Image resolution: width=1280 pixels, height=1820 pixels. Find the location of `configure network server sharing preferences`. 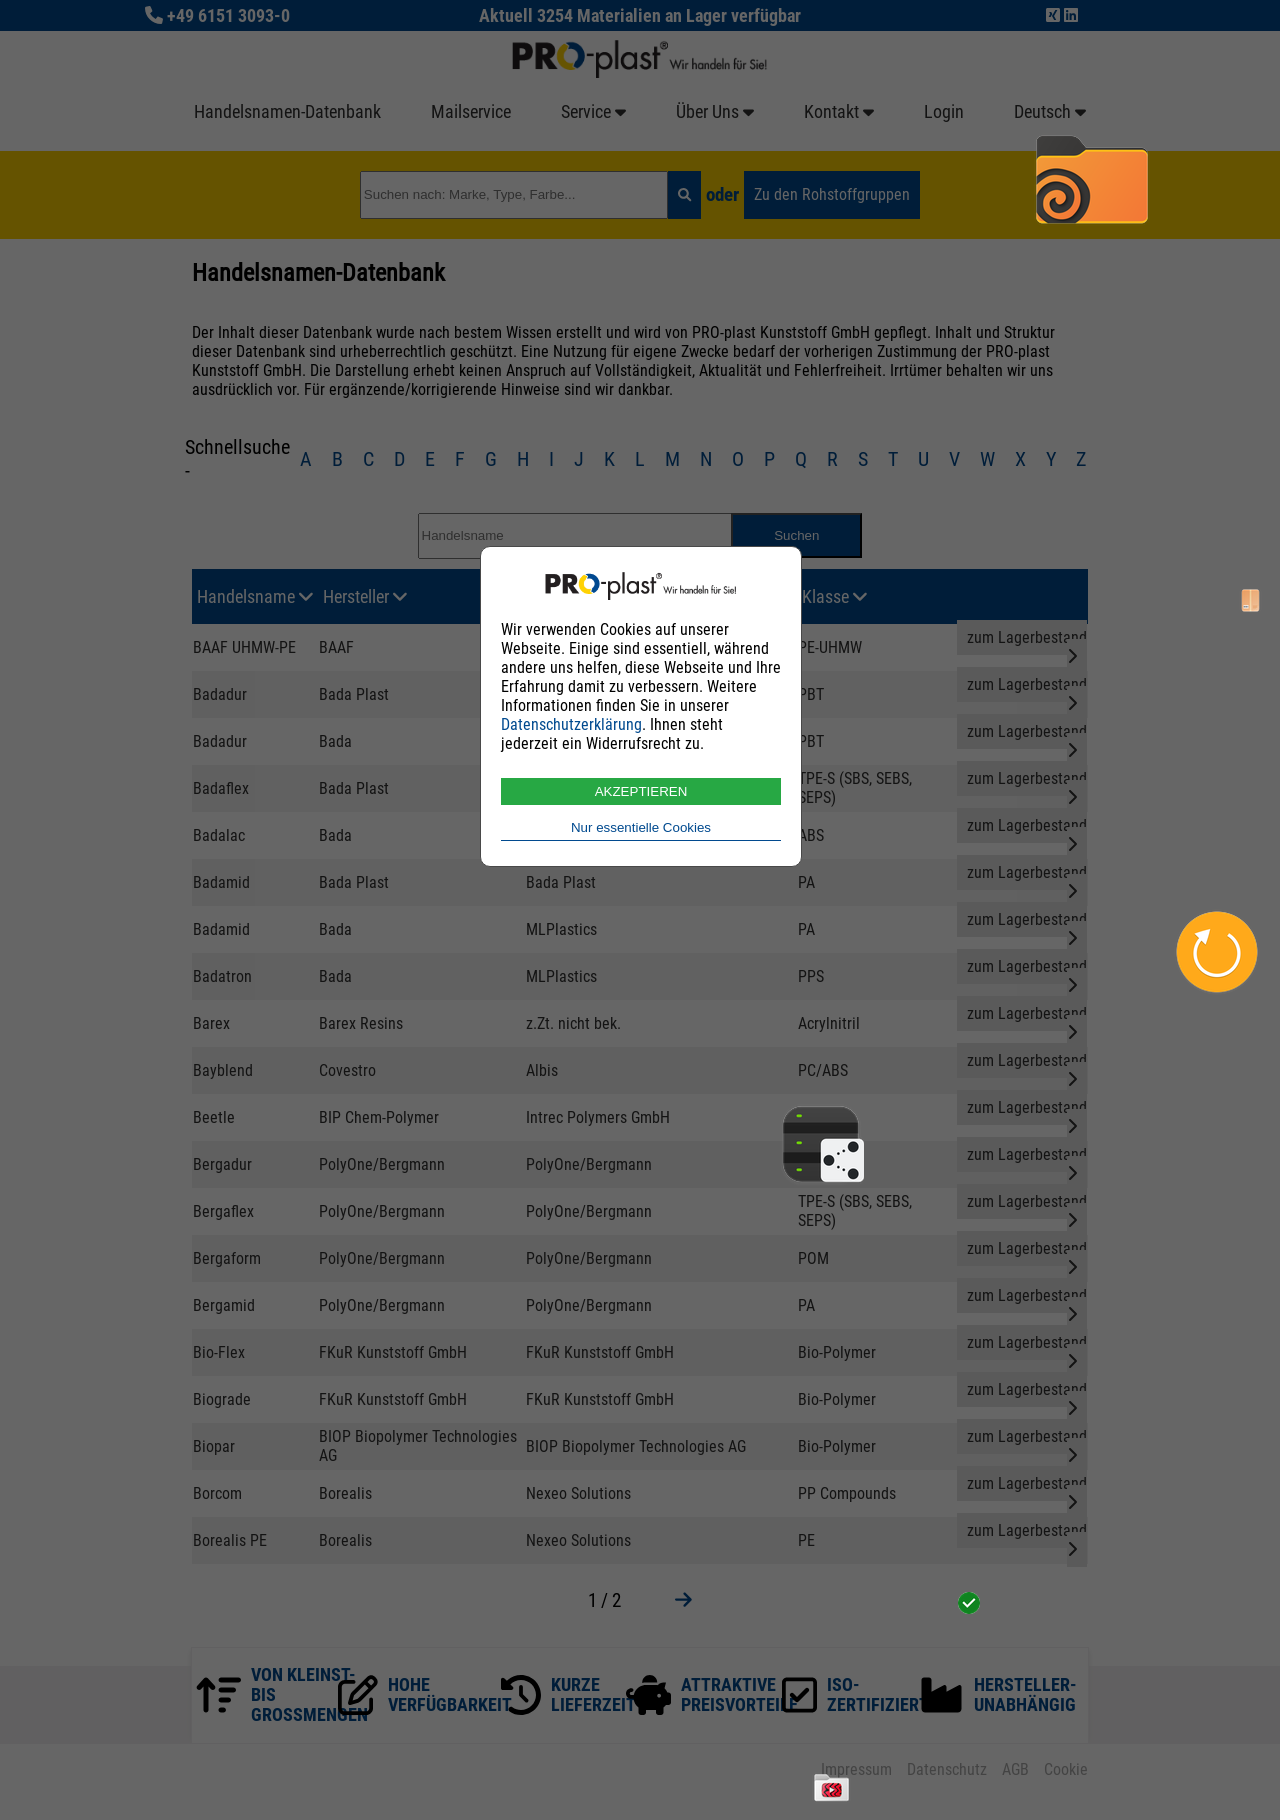

configure network server sharing preferences is located at coordinates (821, 1145).